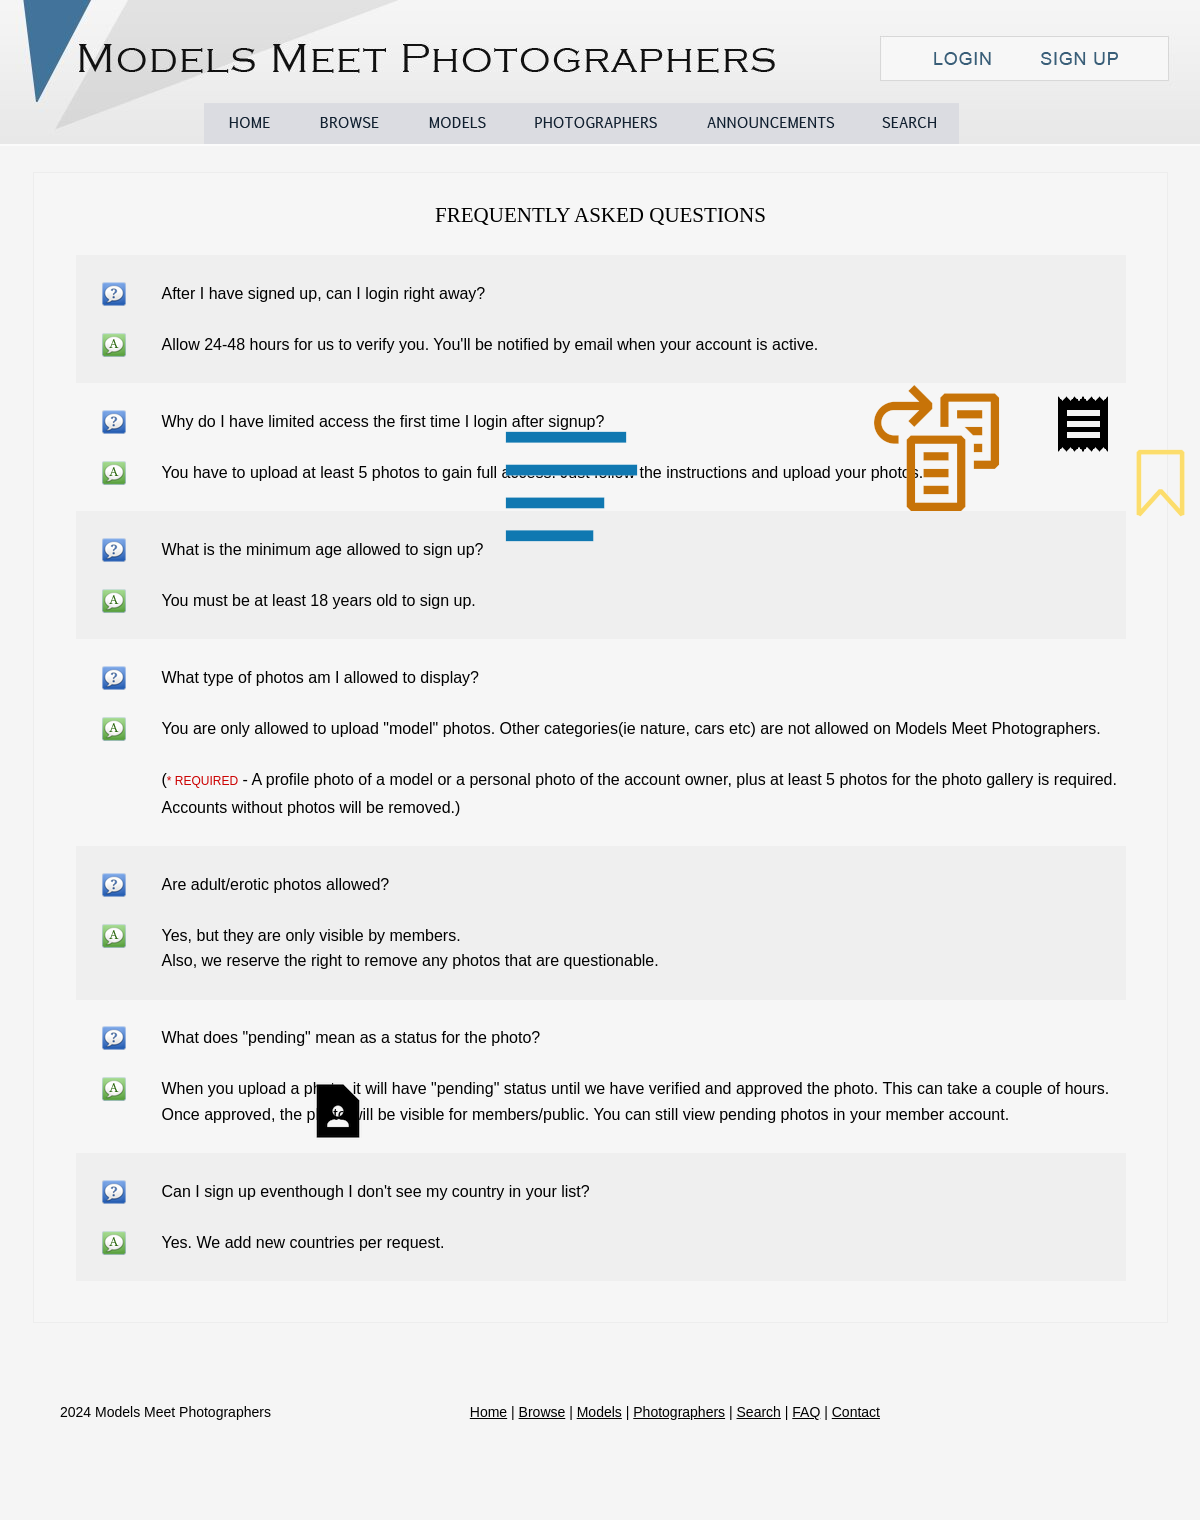 This screenshot has width=1200, height=1520. What do you see at coordinates (1160, 483) in the screenshot?
I see `bookmark this item for later` at bounding box center [1160, 483].